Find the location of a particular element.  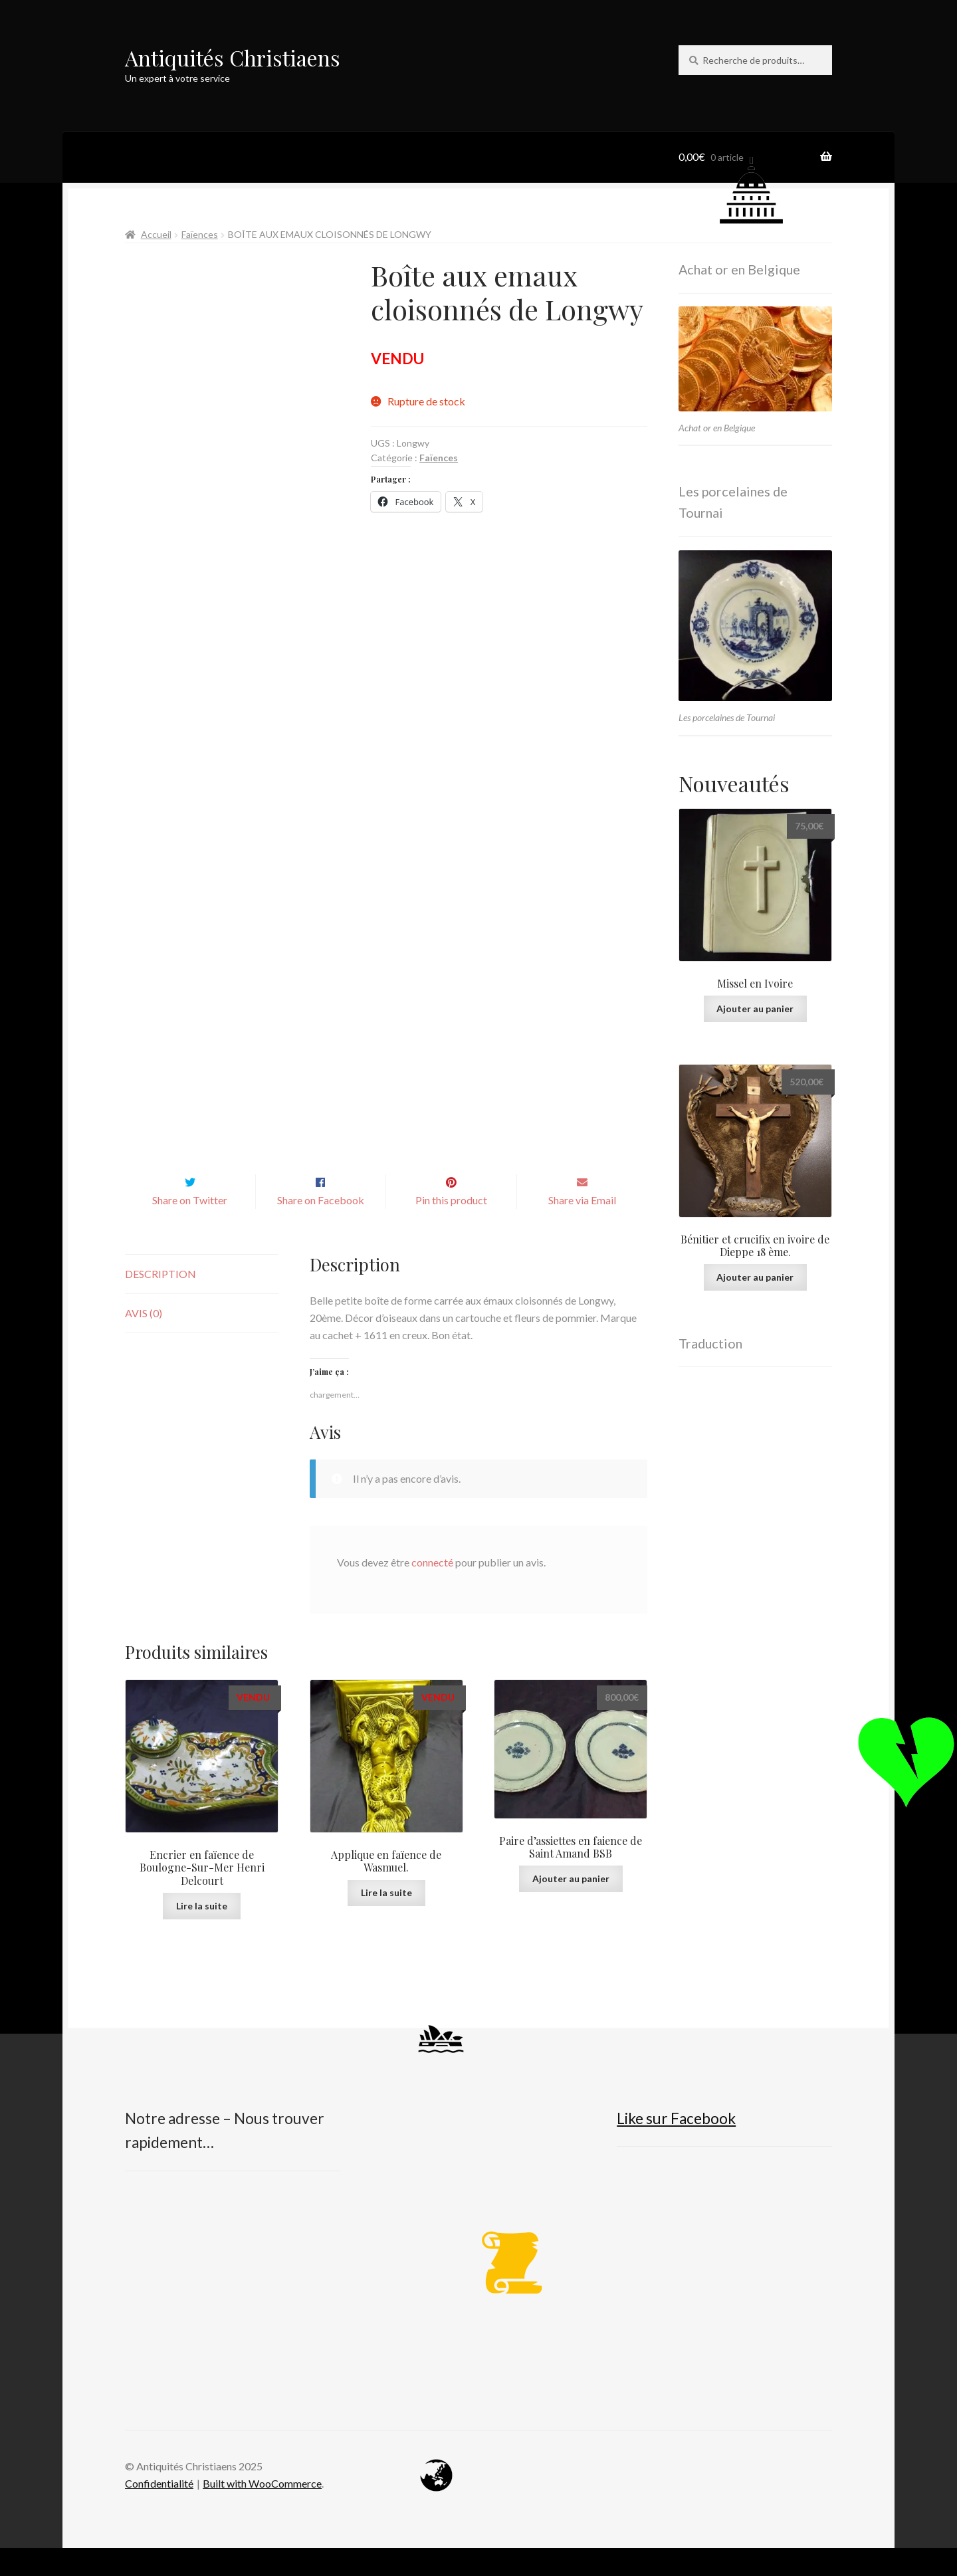

view sydney opera house landmark information is located at coordinates (441, 2035).